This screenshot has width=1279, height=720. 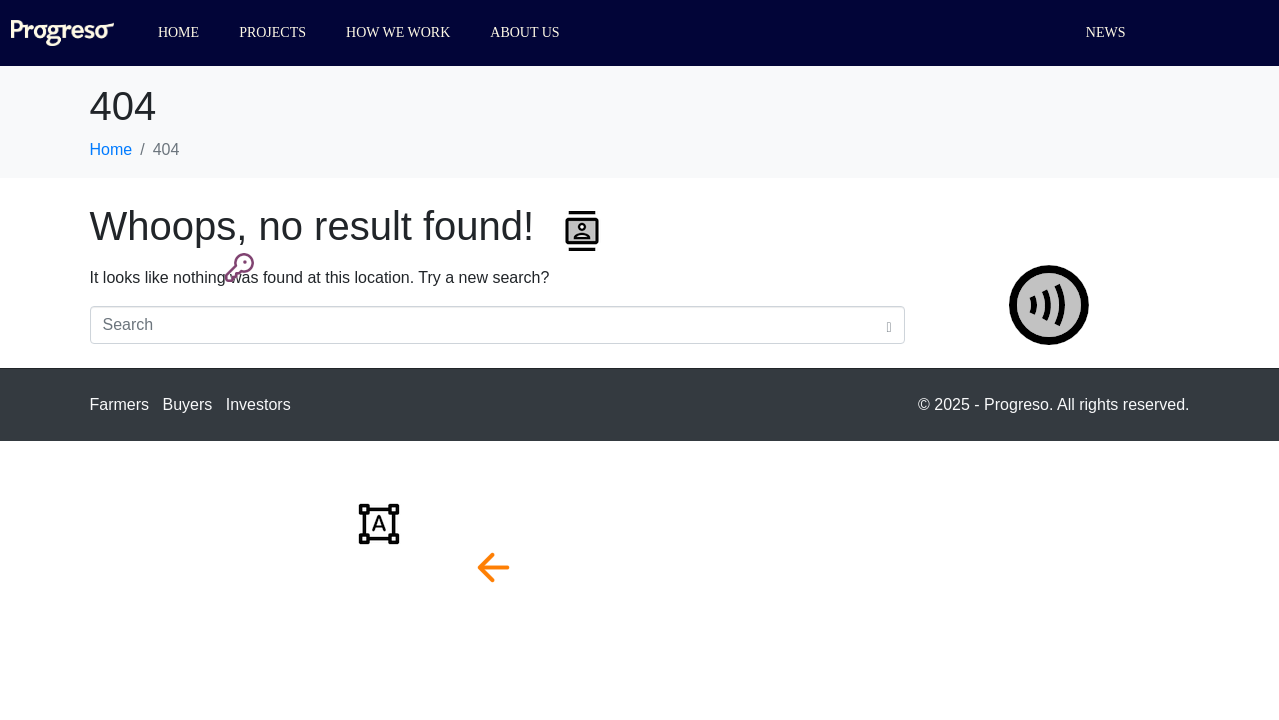 What do you see at coordinates (379, 524) in the screenshot?
I see `edit text box formatting` at bounding box center [379, 524].